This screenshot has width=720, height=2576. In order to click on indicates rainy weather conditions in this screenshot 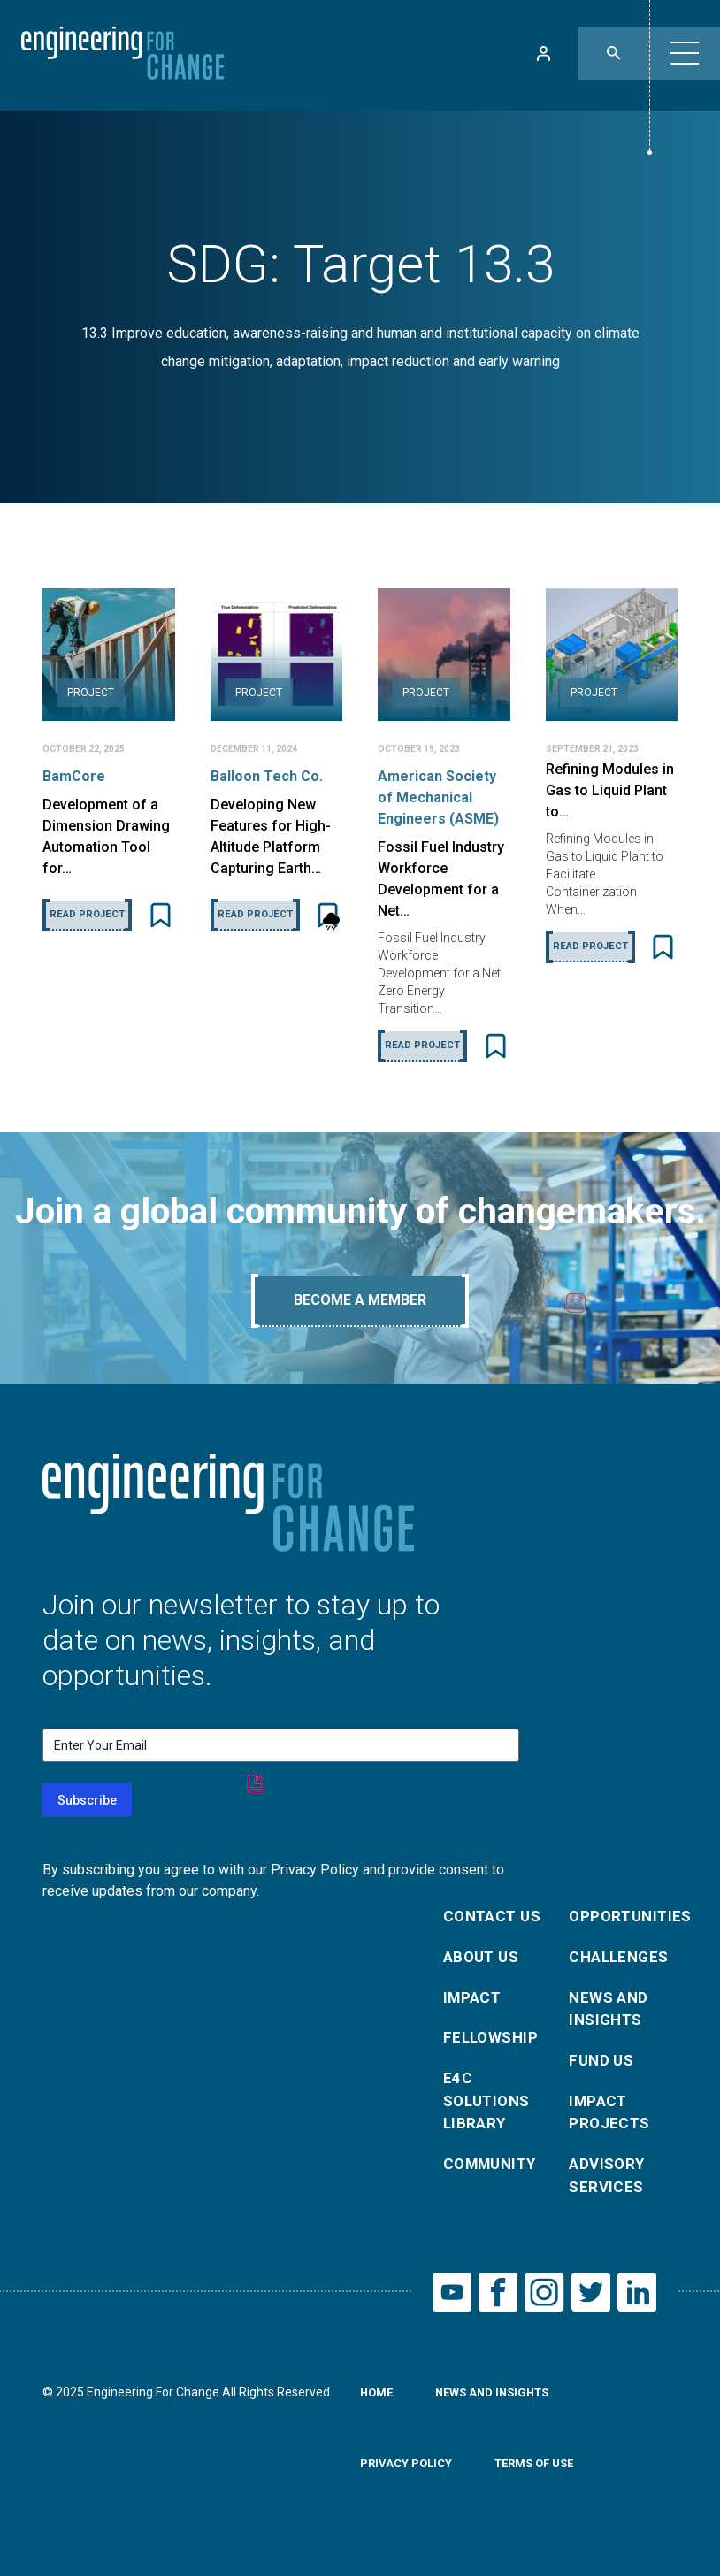, I will do `click(331, 921)`.